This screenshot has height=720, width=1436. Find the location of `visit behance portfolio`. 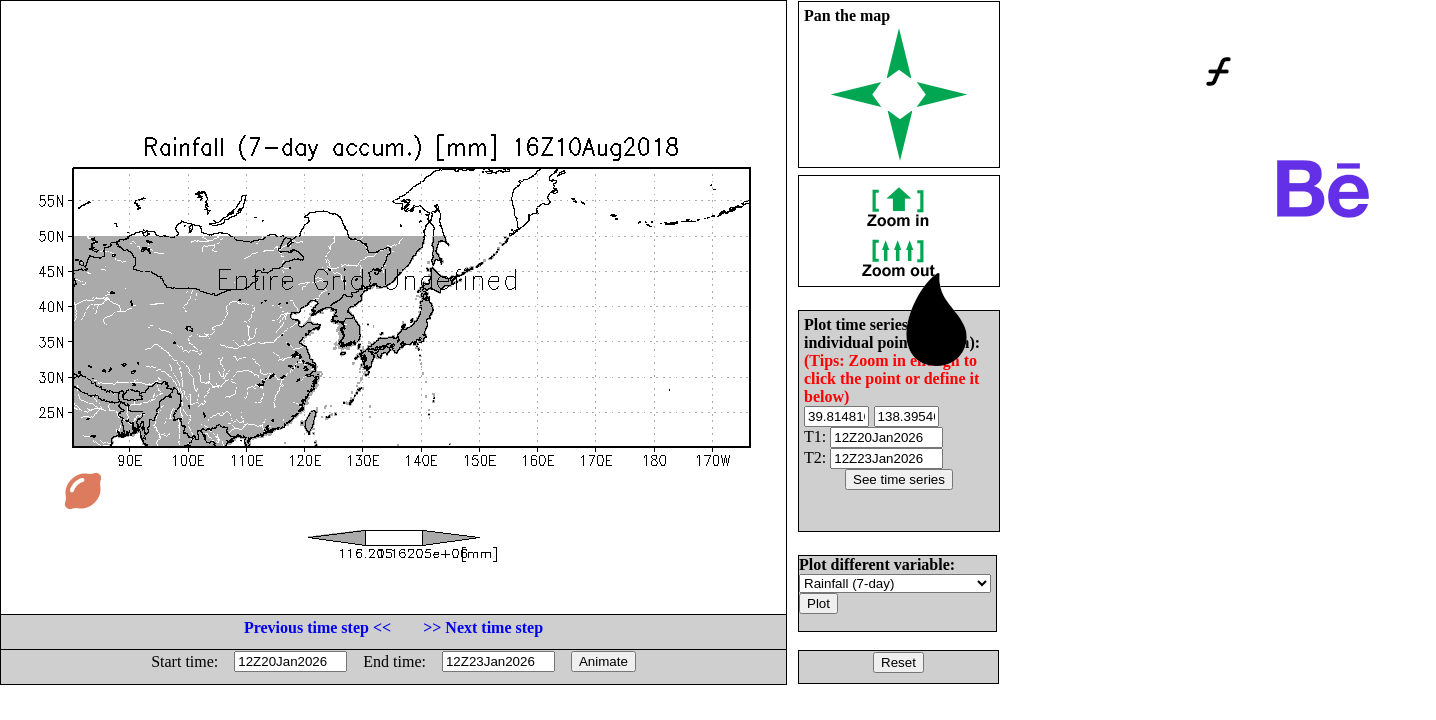

visit behance portfolio is located at coordinates (1323, 189).